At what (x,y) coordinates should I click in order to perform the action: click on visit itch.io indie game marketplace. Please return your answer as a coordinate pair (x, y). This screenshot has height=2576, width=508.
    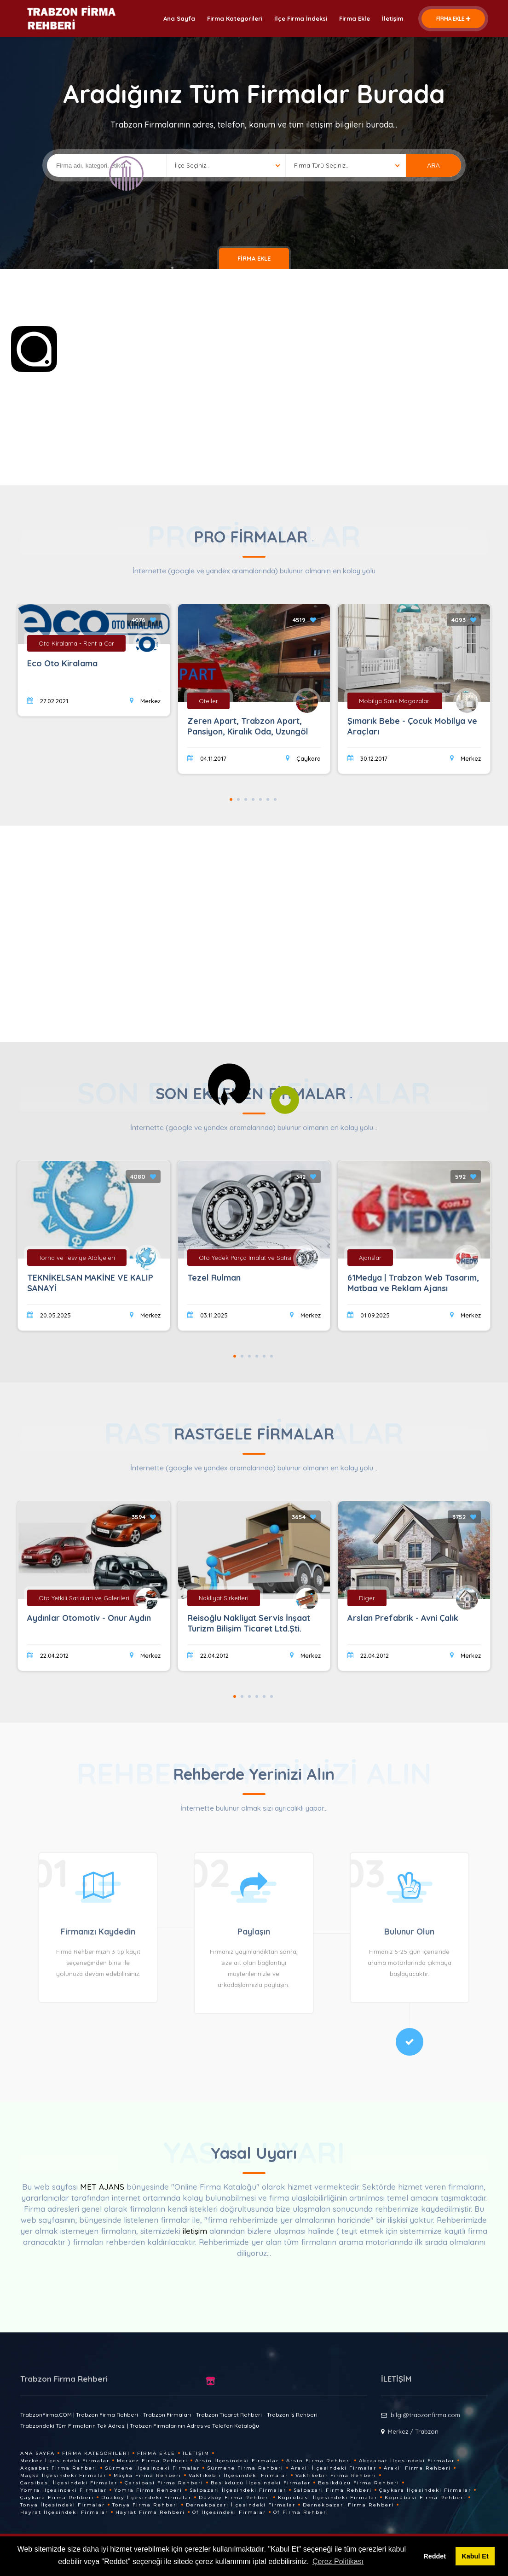
    Looking at the image, I should click on (210, 2381).